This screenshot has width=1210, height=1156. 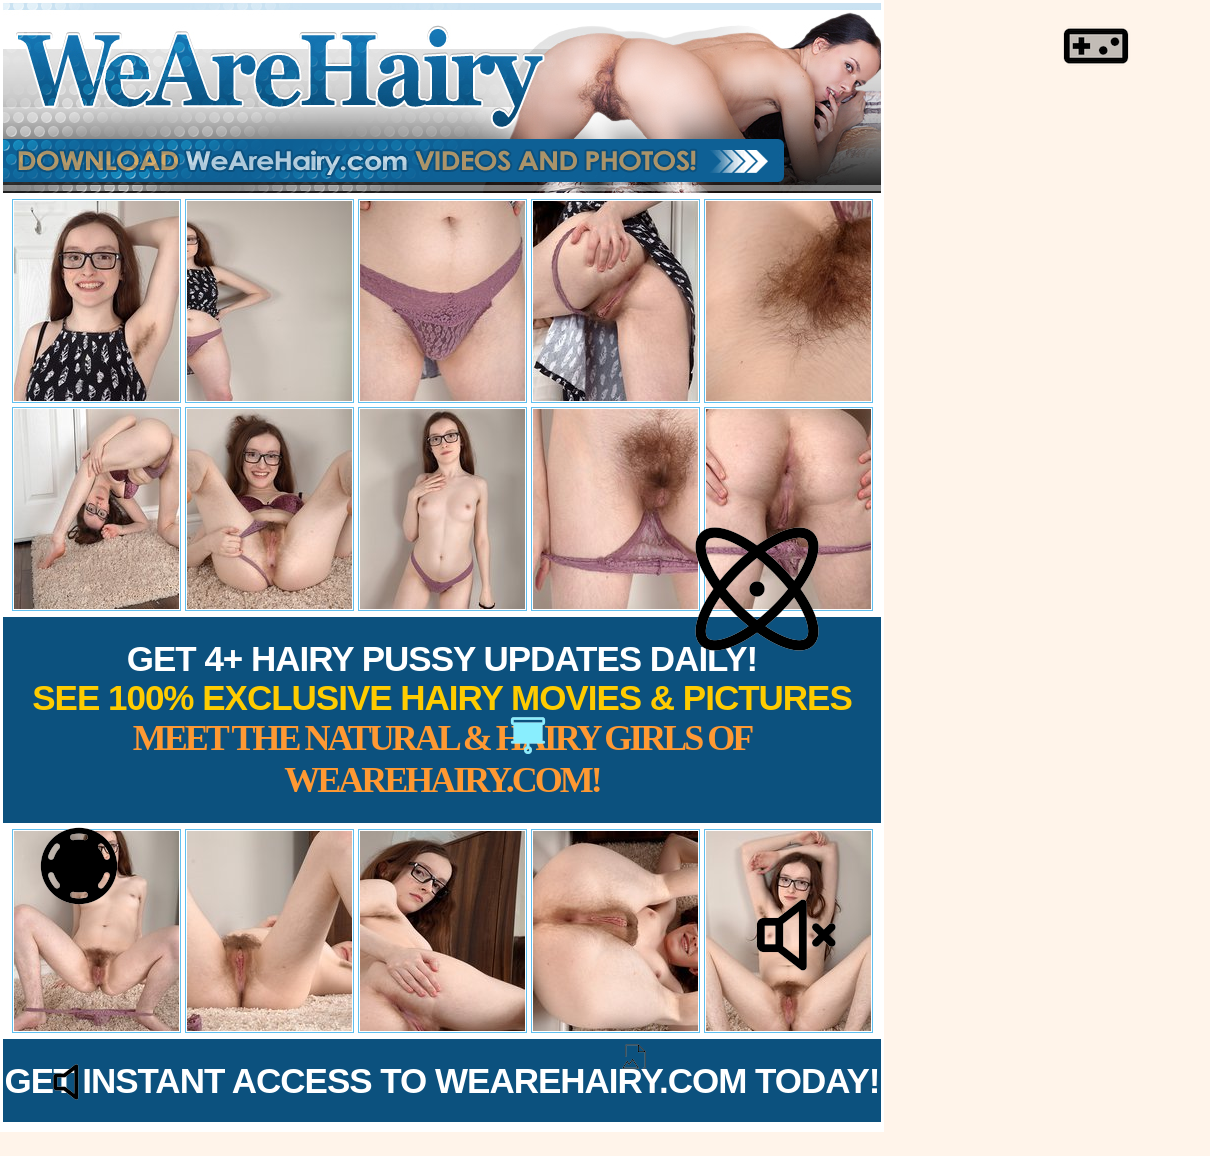 I want to click on access games or gaming features, so click(x=1096, y=46).